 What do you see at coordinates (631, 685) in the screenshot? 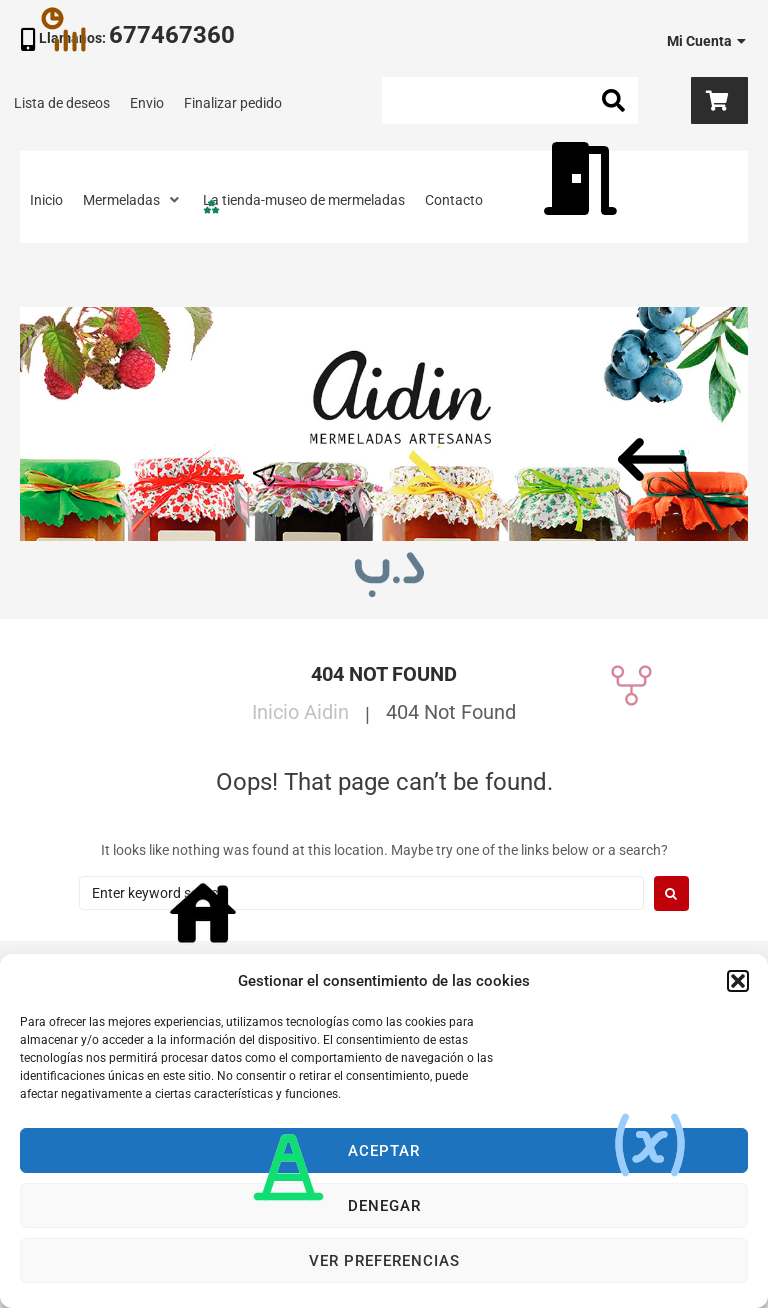
I see `fork a repository or branch` at bounding box center [631, 685].